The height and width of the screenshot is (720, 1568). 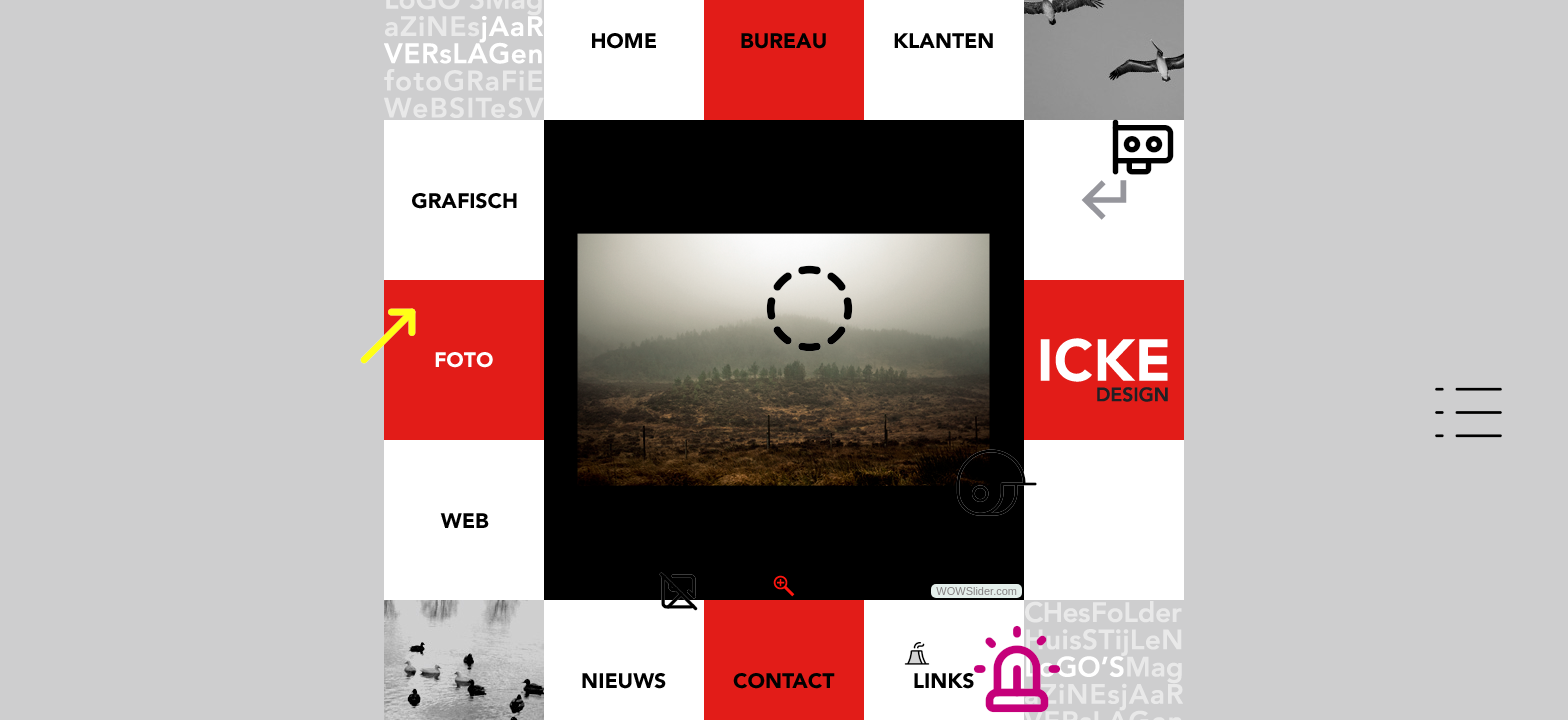 I want to click on image failed to load, so click(x=678, y=591).